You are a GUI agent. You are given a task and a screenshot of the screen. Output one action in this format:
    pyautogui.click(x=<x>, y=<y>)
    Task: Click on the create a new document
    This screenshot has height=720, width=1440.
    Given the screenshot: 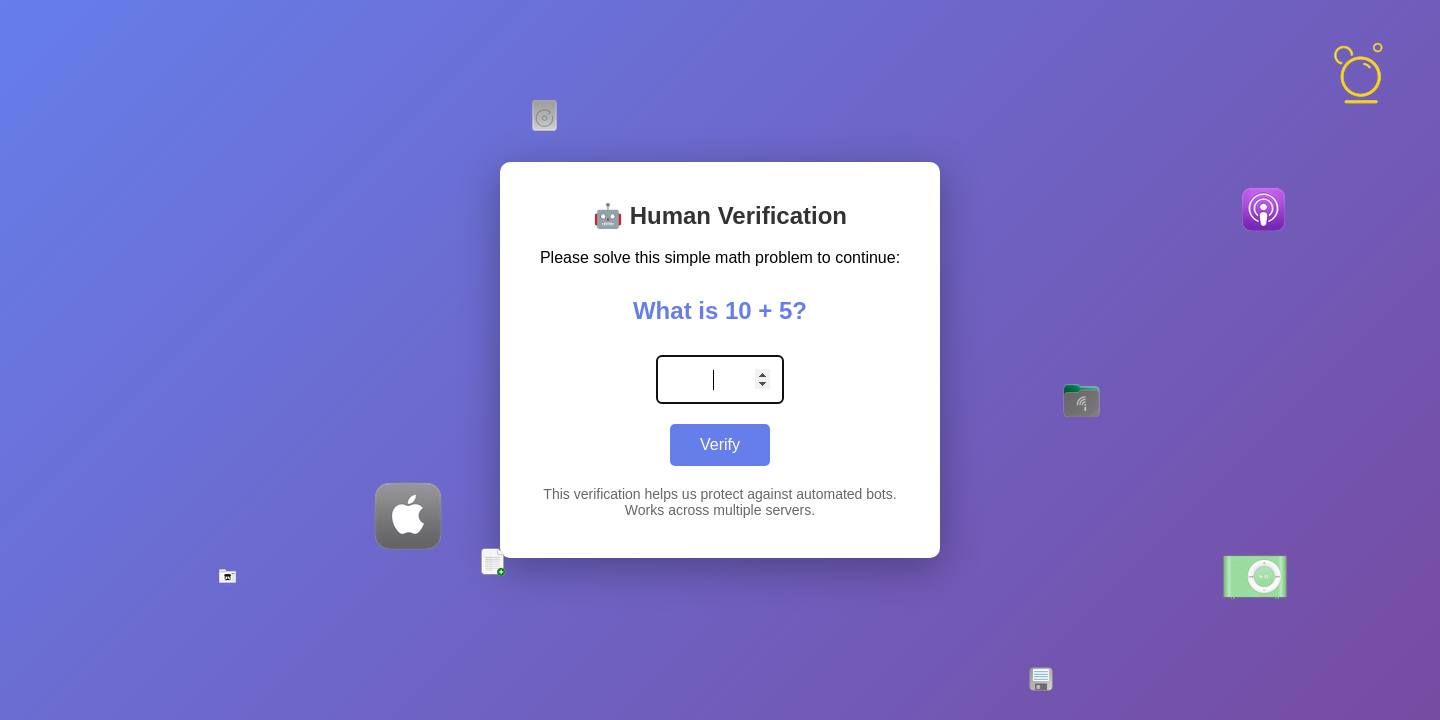 What is the action you would take?
    pyautogui.click(x=492, y=561)
    